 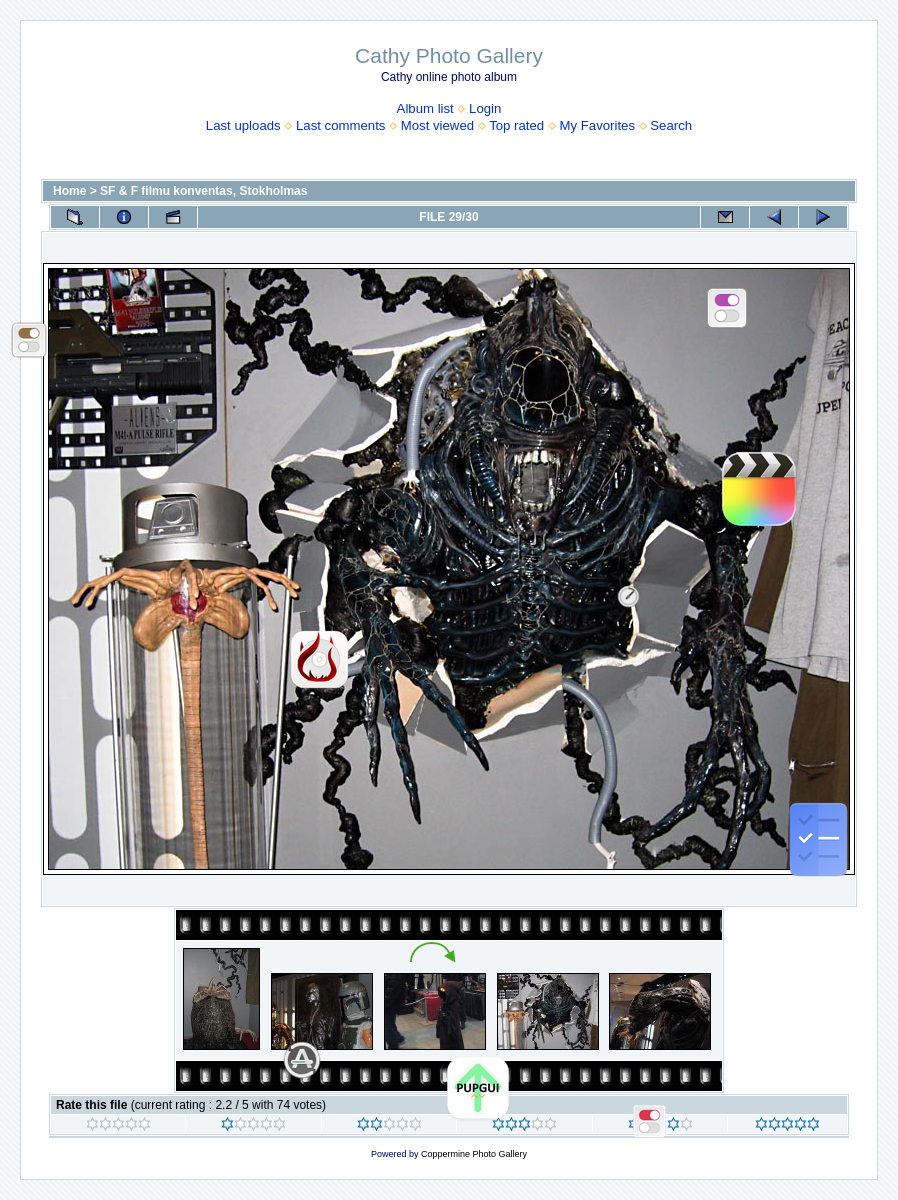 What do you see at coordinates (759, 489) in the screenshot?
I see `open vidcutter video editing app` at bounding box center [759, 489].